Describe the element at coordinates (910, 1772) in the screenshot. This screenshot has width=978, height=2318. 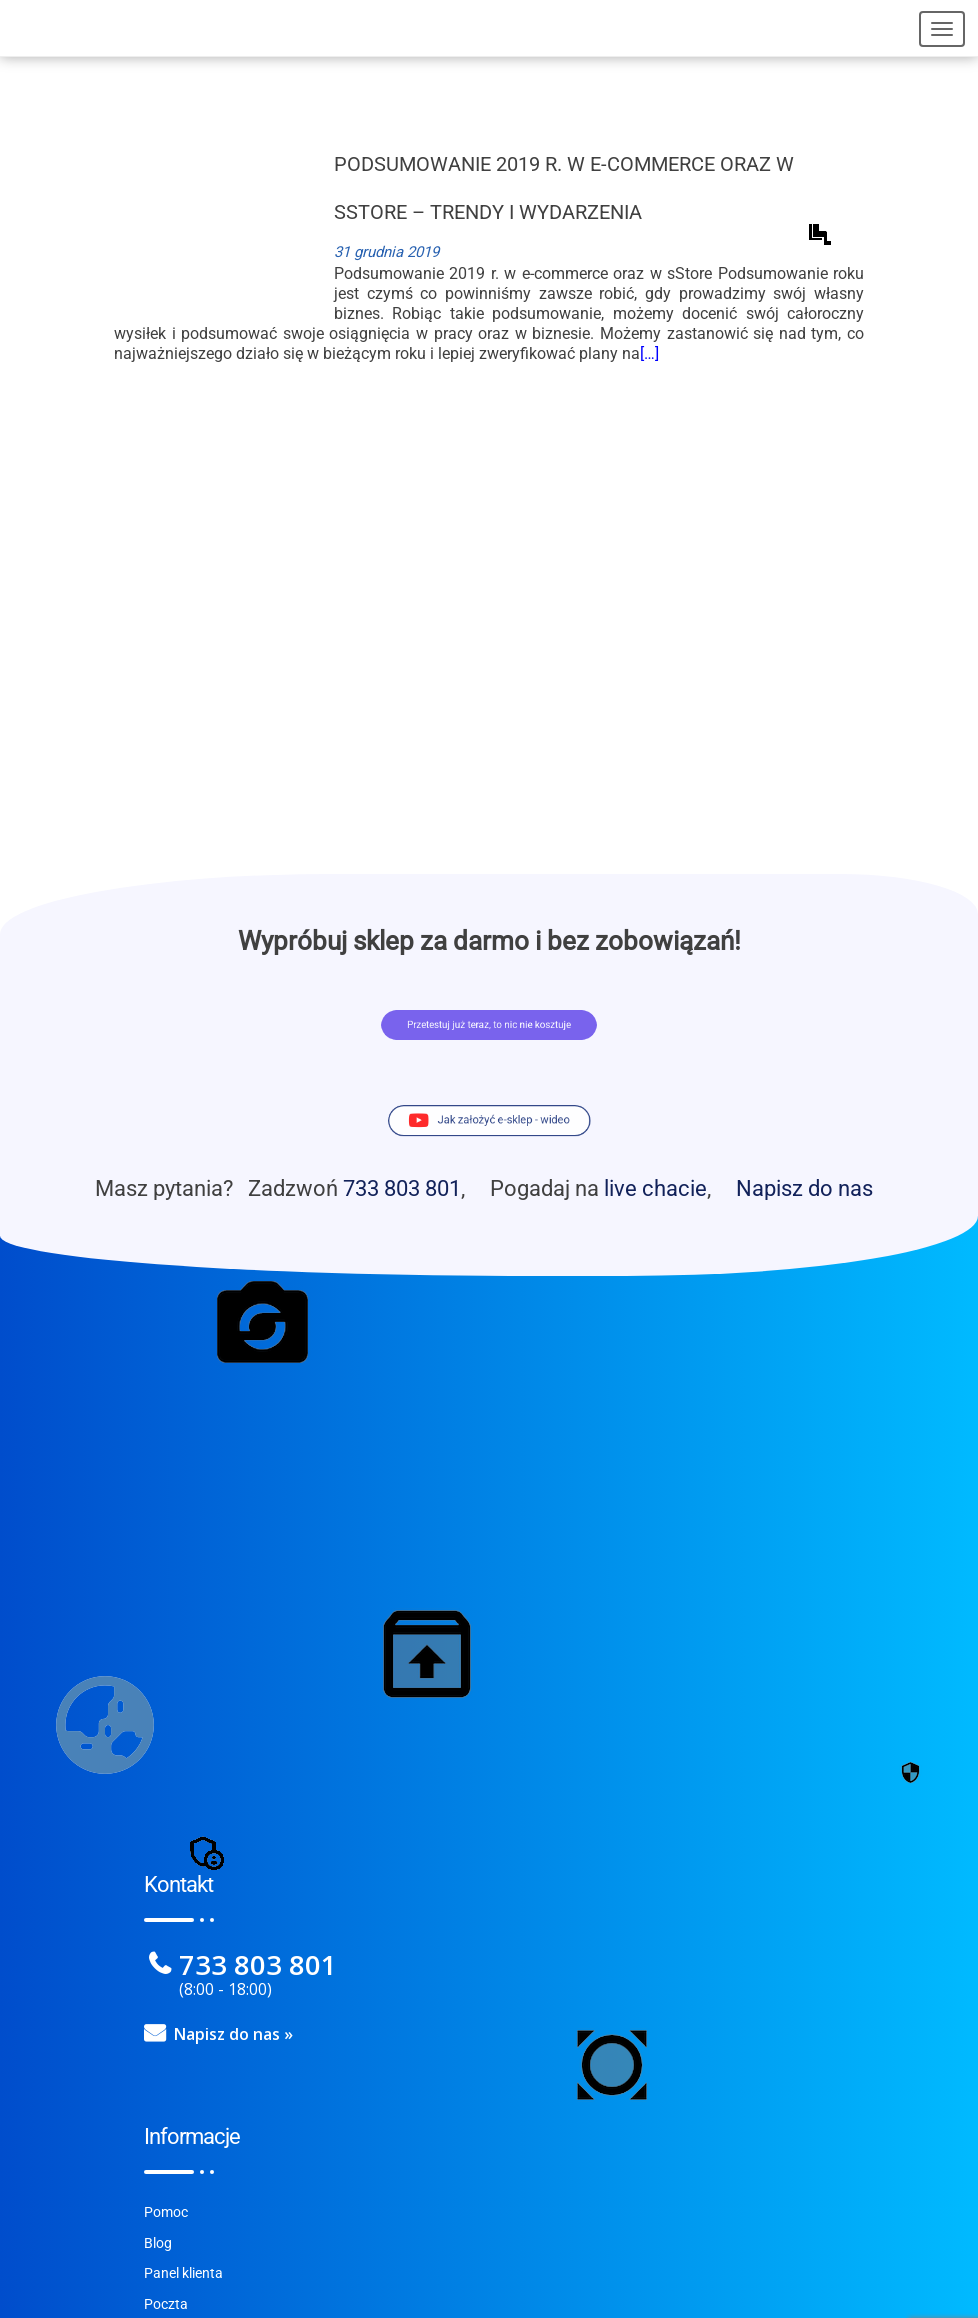
I see `access security settings` at that location.